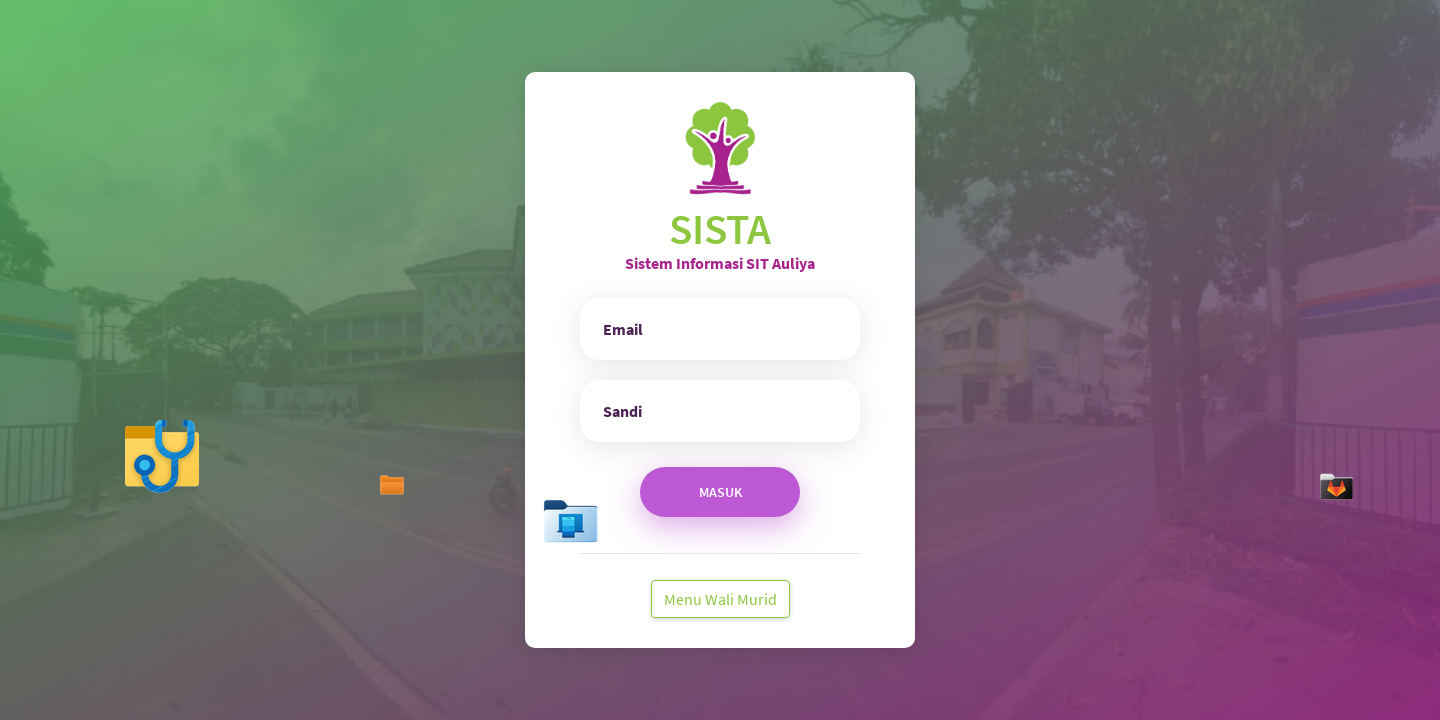 The width and height of the screenshot is (1440, 720). I want to click on open folder containing files, so click(392, 485).